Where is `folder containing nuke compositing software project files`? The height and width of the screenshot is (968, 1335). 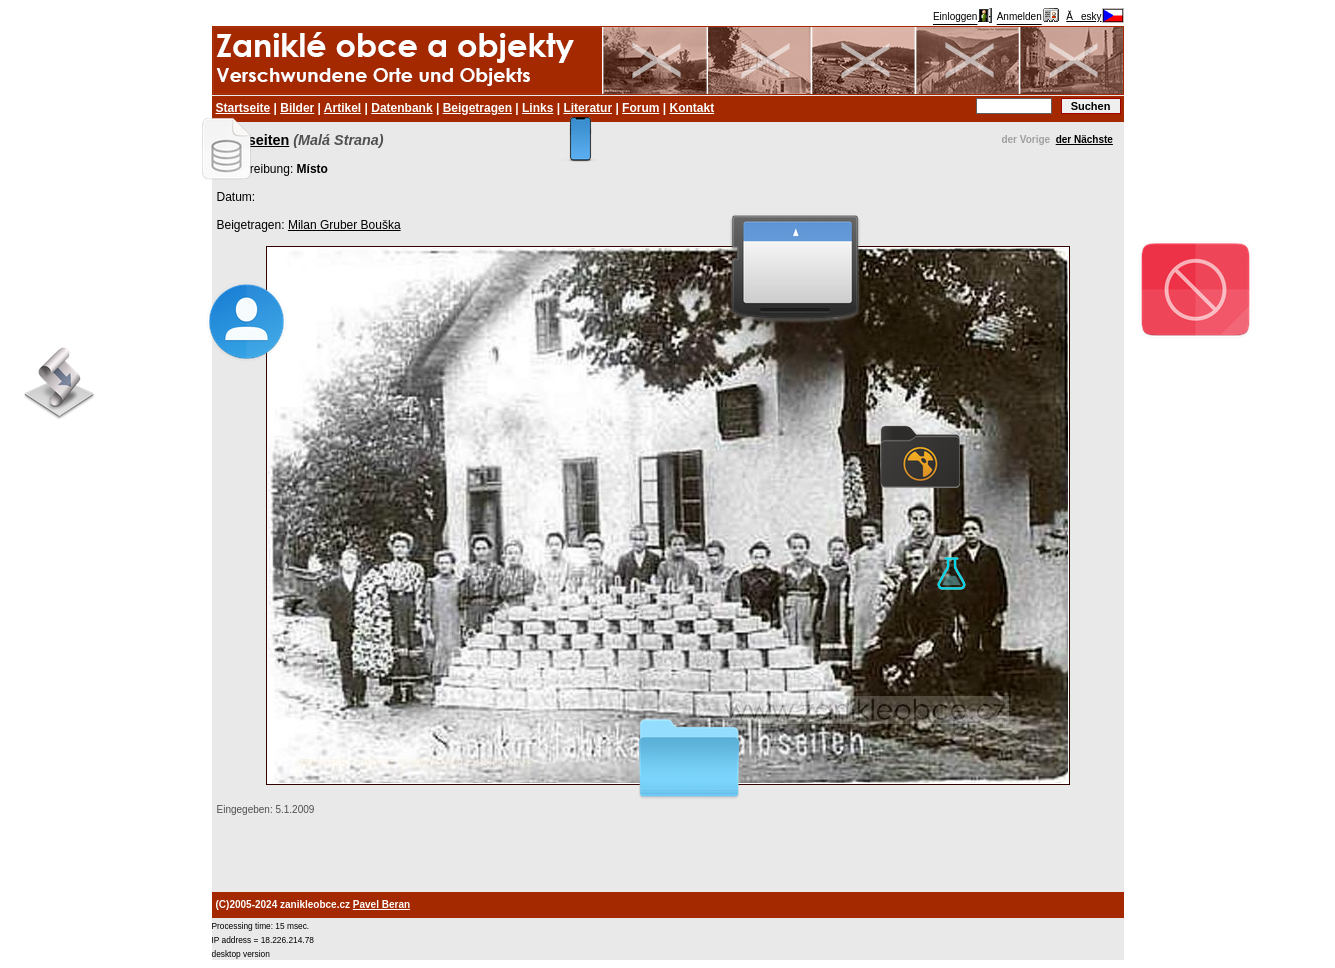
folder containing nuke compositing software project files is located at coordinates (920, 459).